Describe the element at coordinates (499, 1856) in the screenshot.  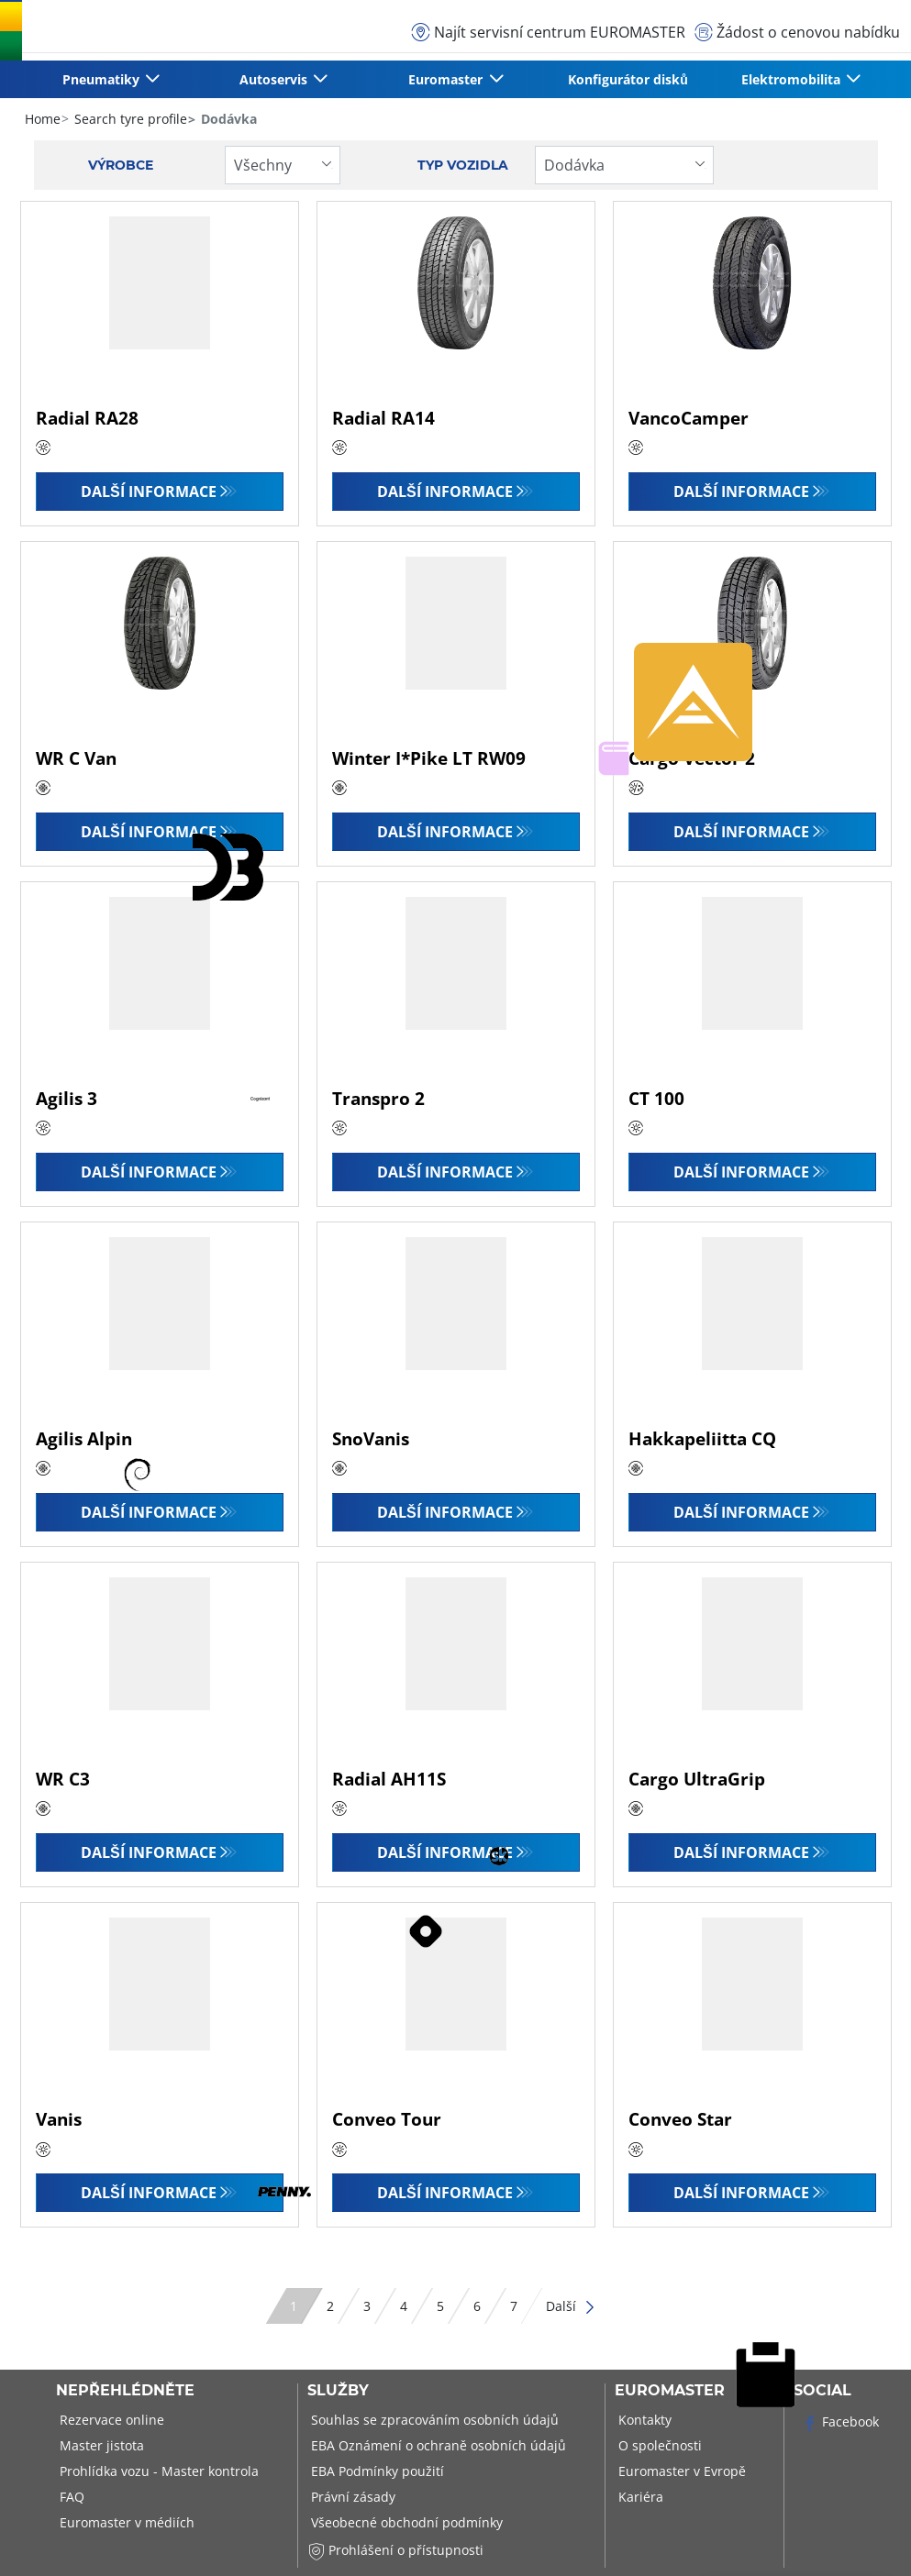
I see `open the Songkick app` at that location.